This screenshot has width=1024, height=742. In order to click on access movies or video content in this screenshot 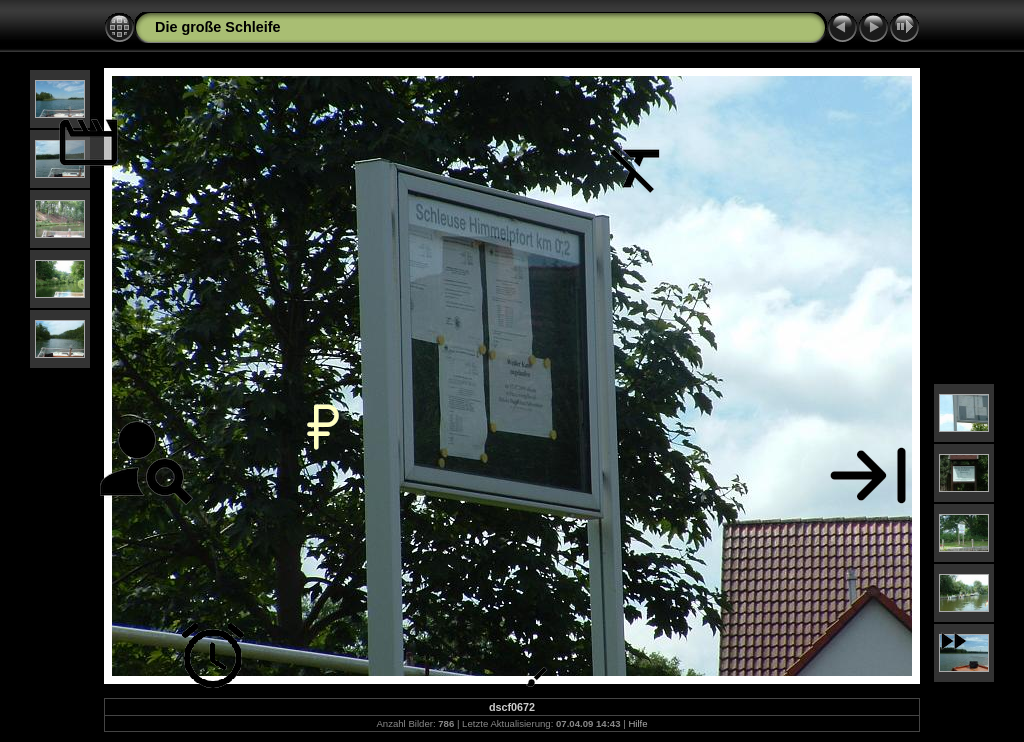, I will do `click(88, 142)`.